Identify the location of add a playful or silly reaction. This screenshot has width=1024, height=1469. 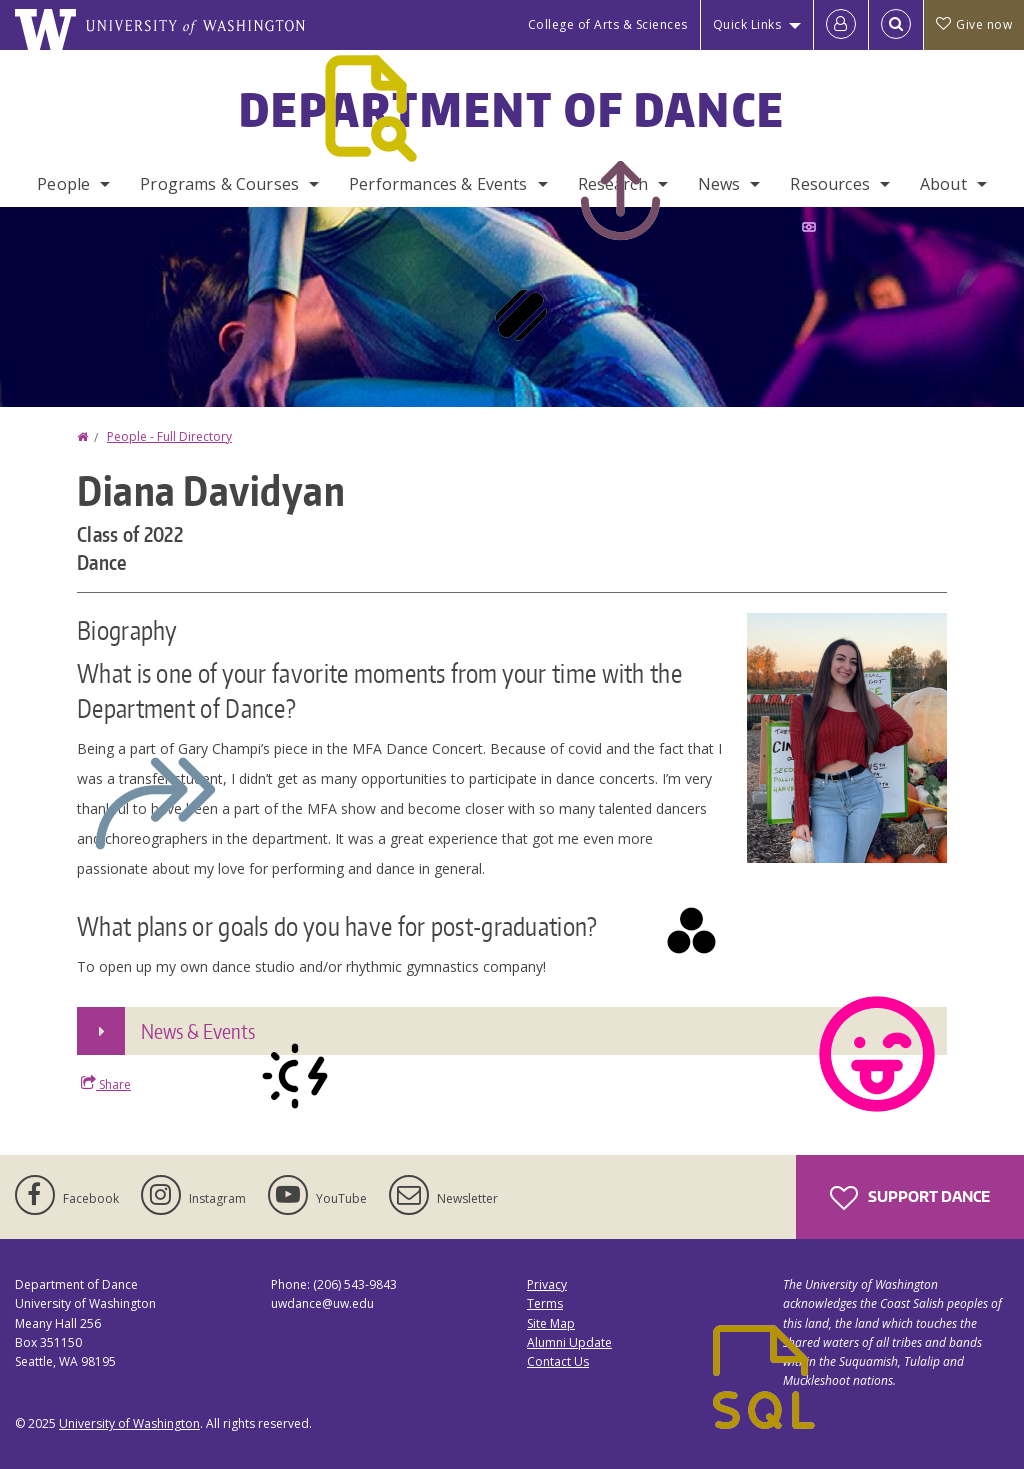
(877, 1054).